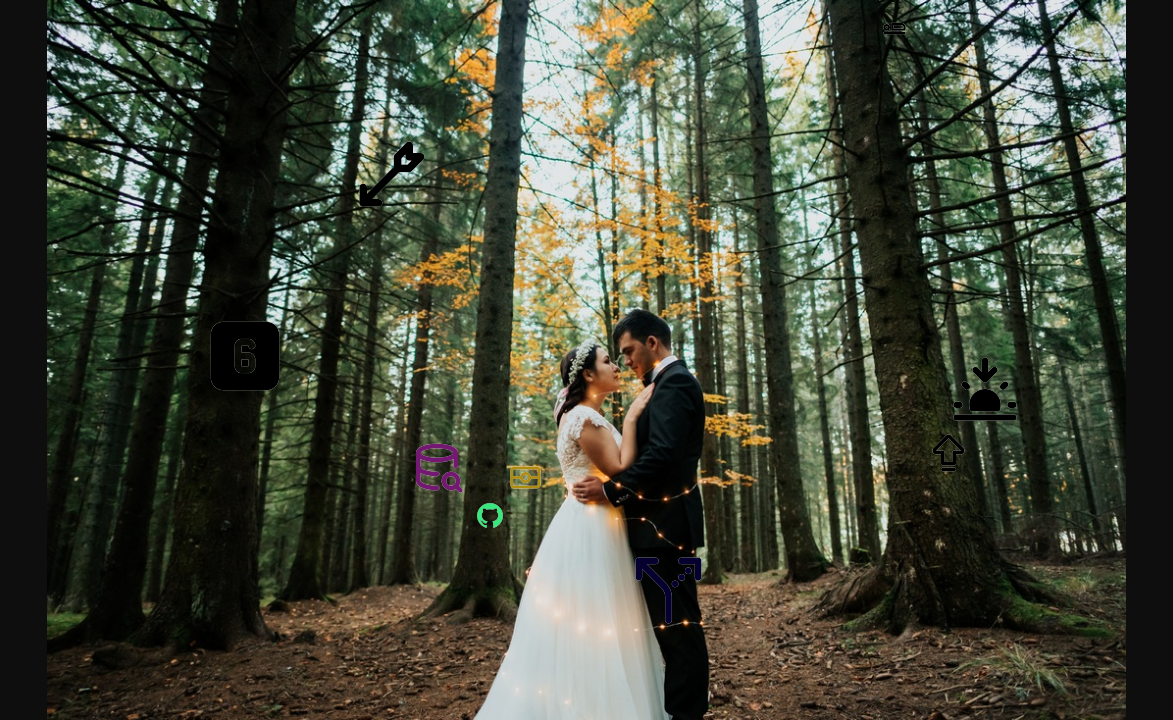  What do you see at coordinates (948, 452) in the screenshot?
I see `upload a file or document` at bounding box center [948, 452].